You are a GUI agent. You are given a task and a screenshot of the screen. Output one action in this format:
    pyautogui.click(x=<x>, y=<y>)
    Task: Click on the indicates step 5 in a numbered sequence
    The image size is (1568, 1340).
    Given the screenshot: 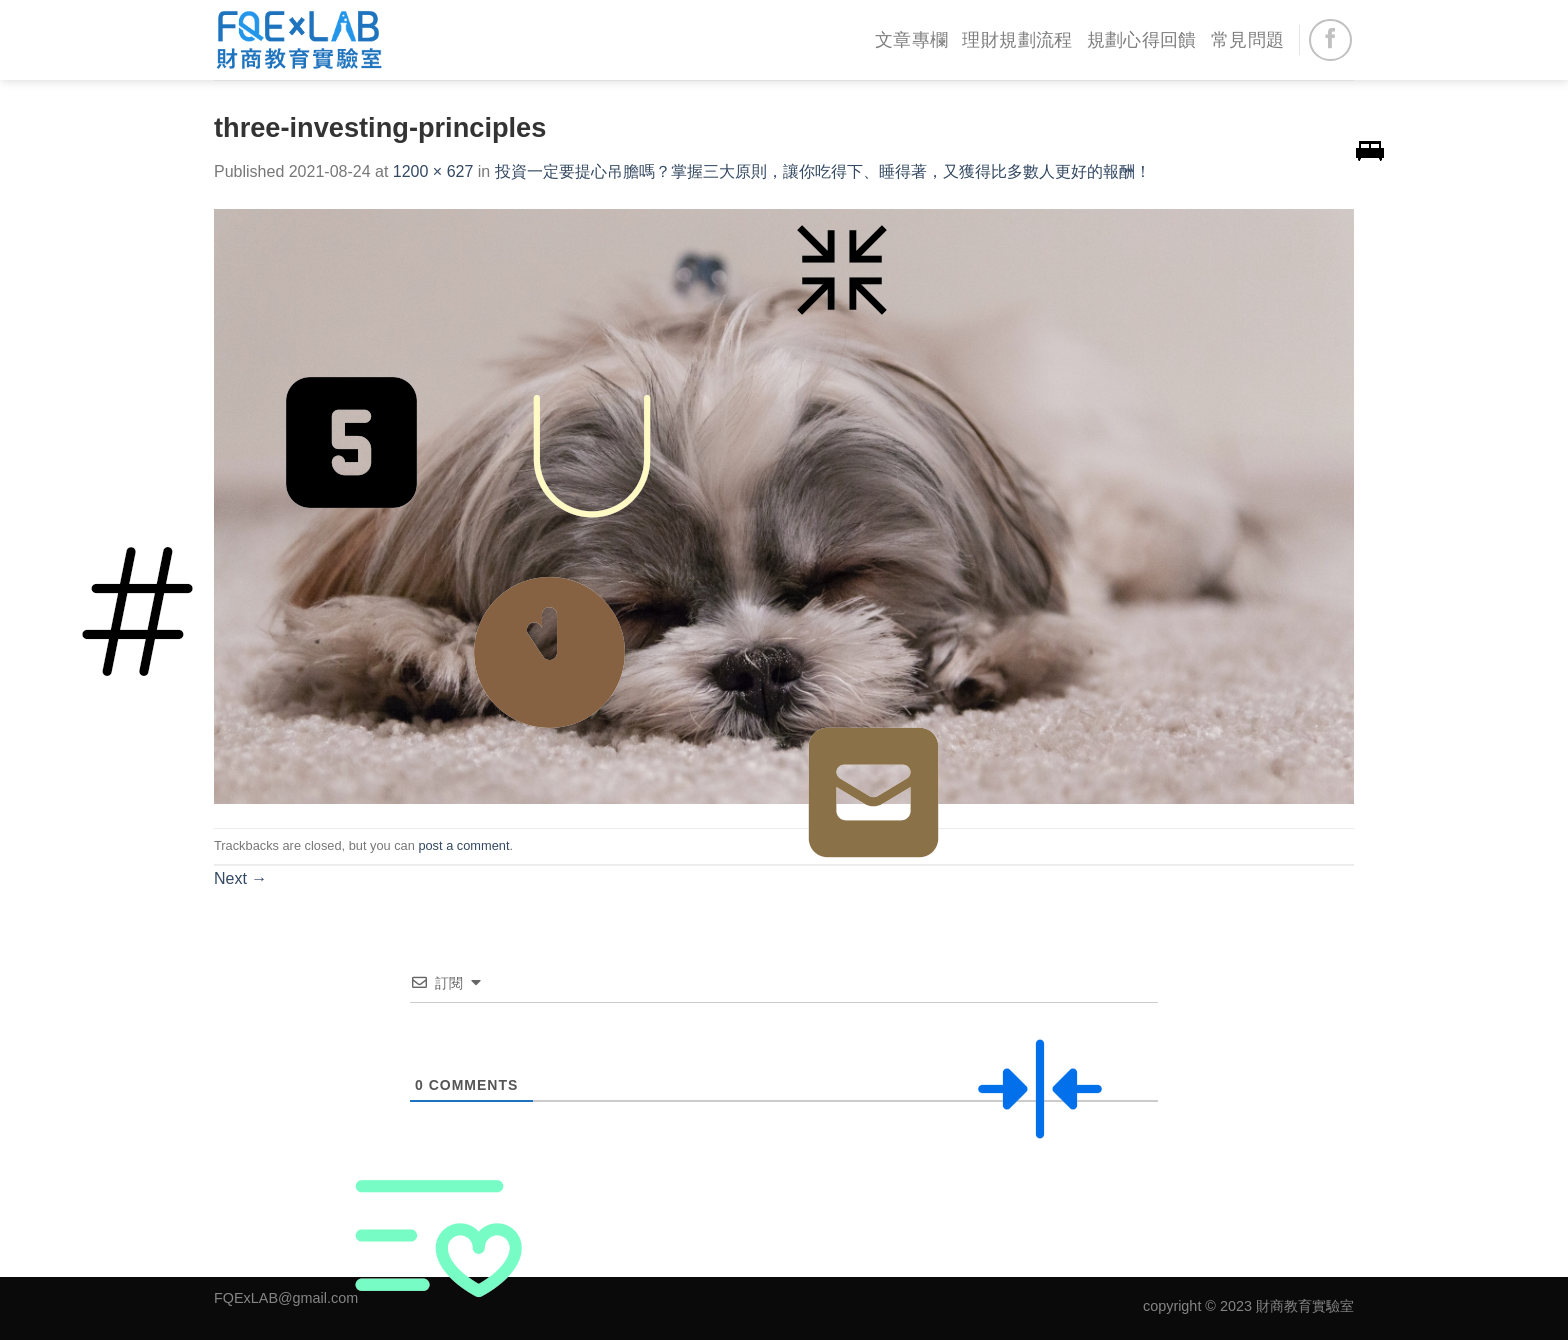 What is the action you would take?
    pyautogui.click(x=351, y=442)
    